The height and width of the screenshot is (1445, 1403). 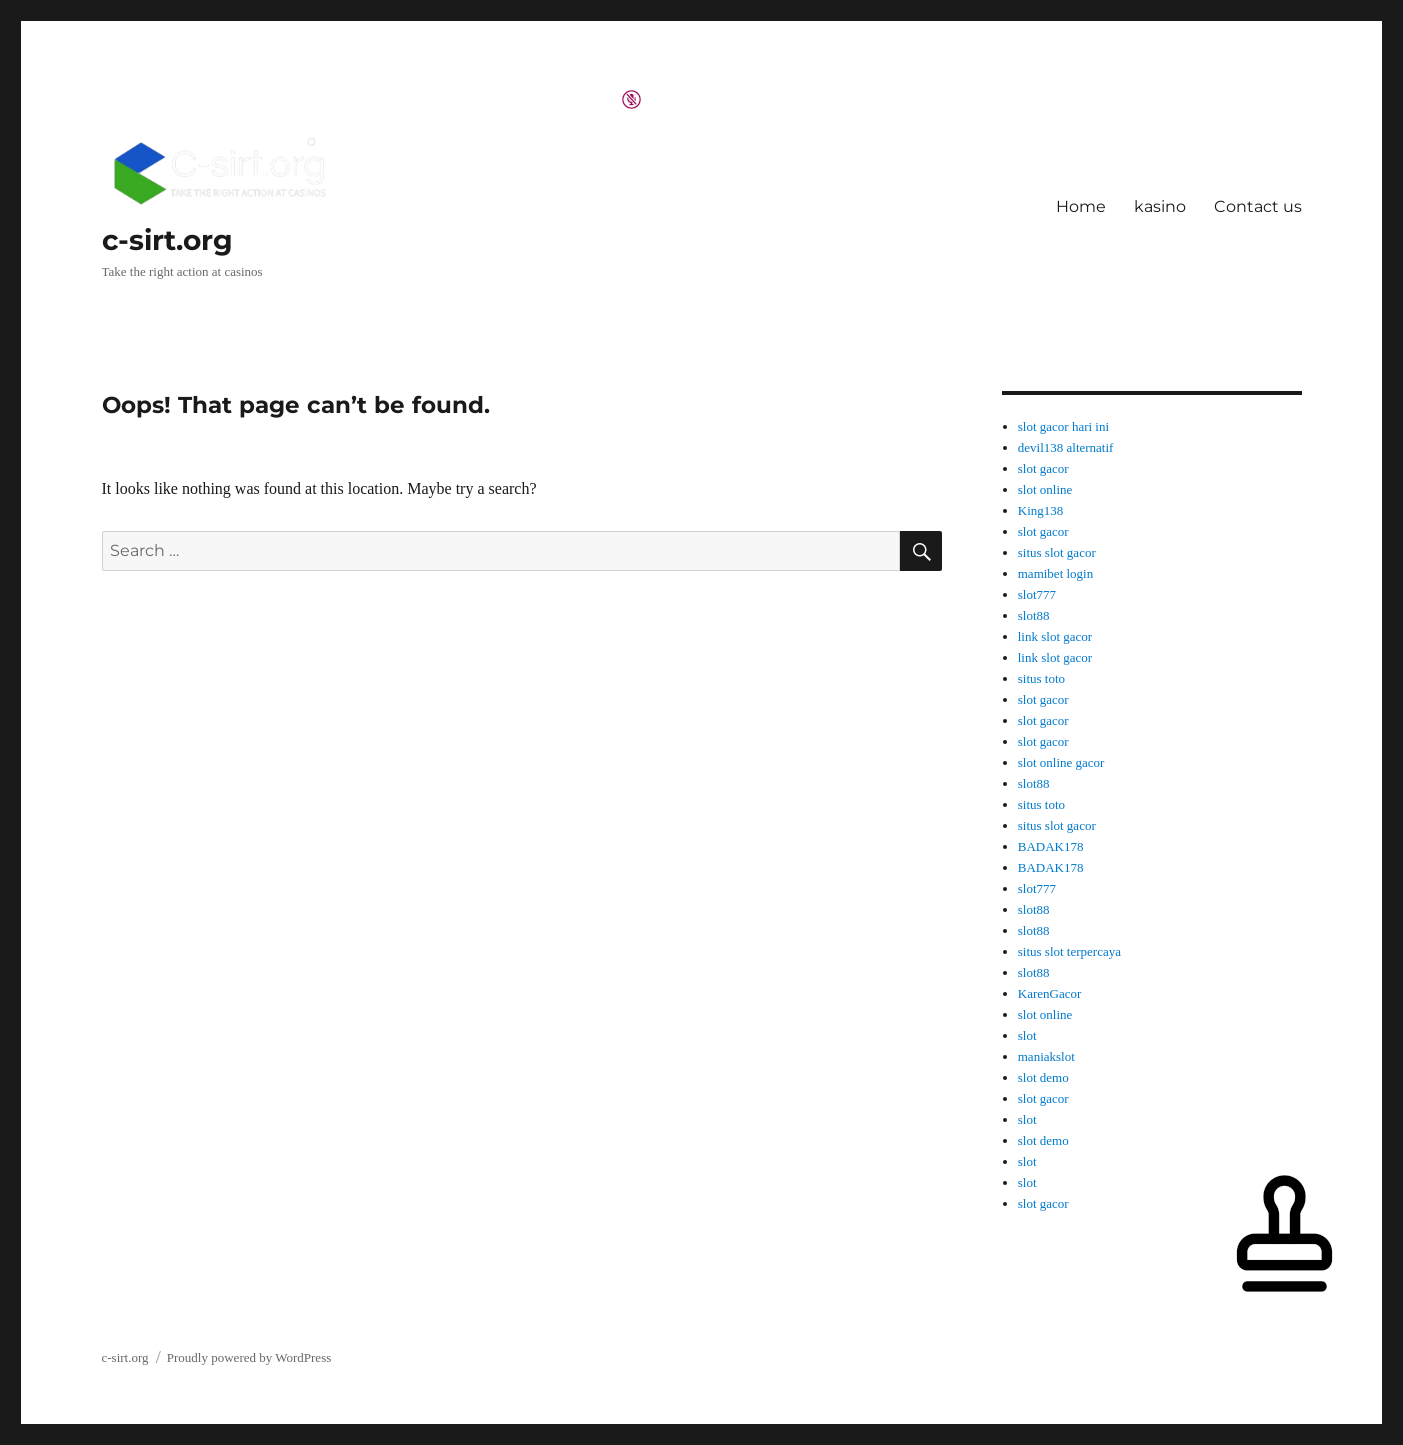 What do you see at coordinates (1284, 1233) in the screenshot?
I see `approve or stamp a document` at bounding box center [1284, 1233].